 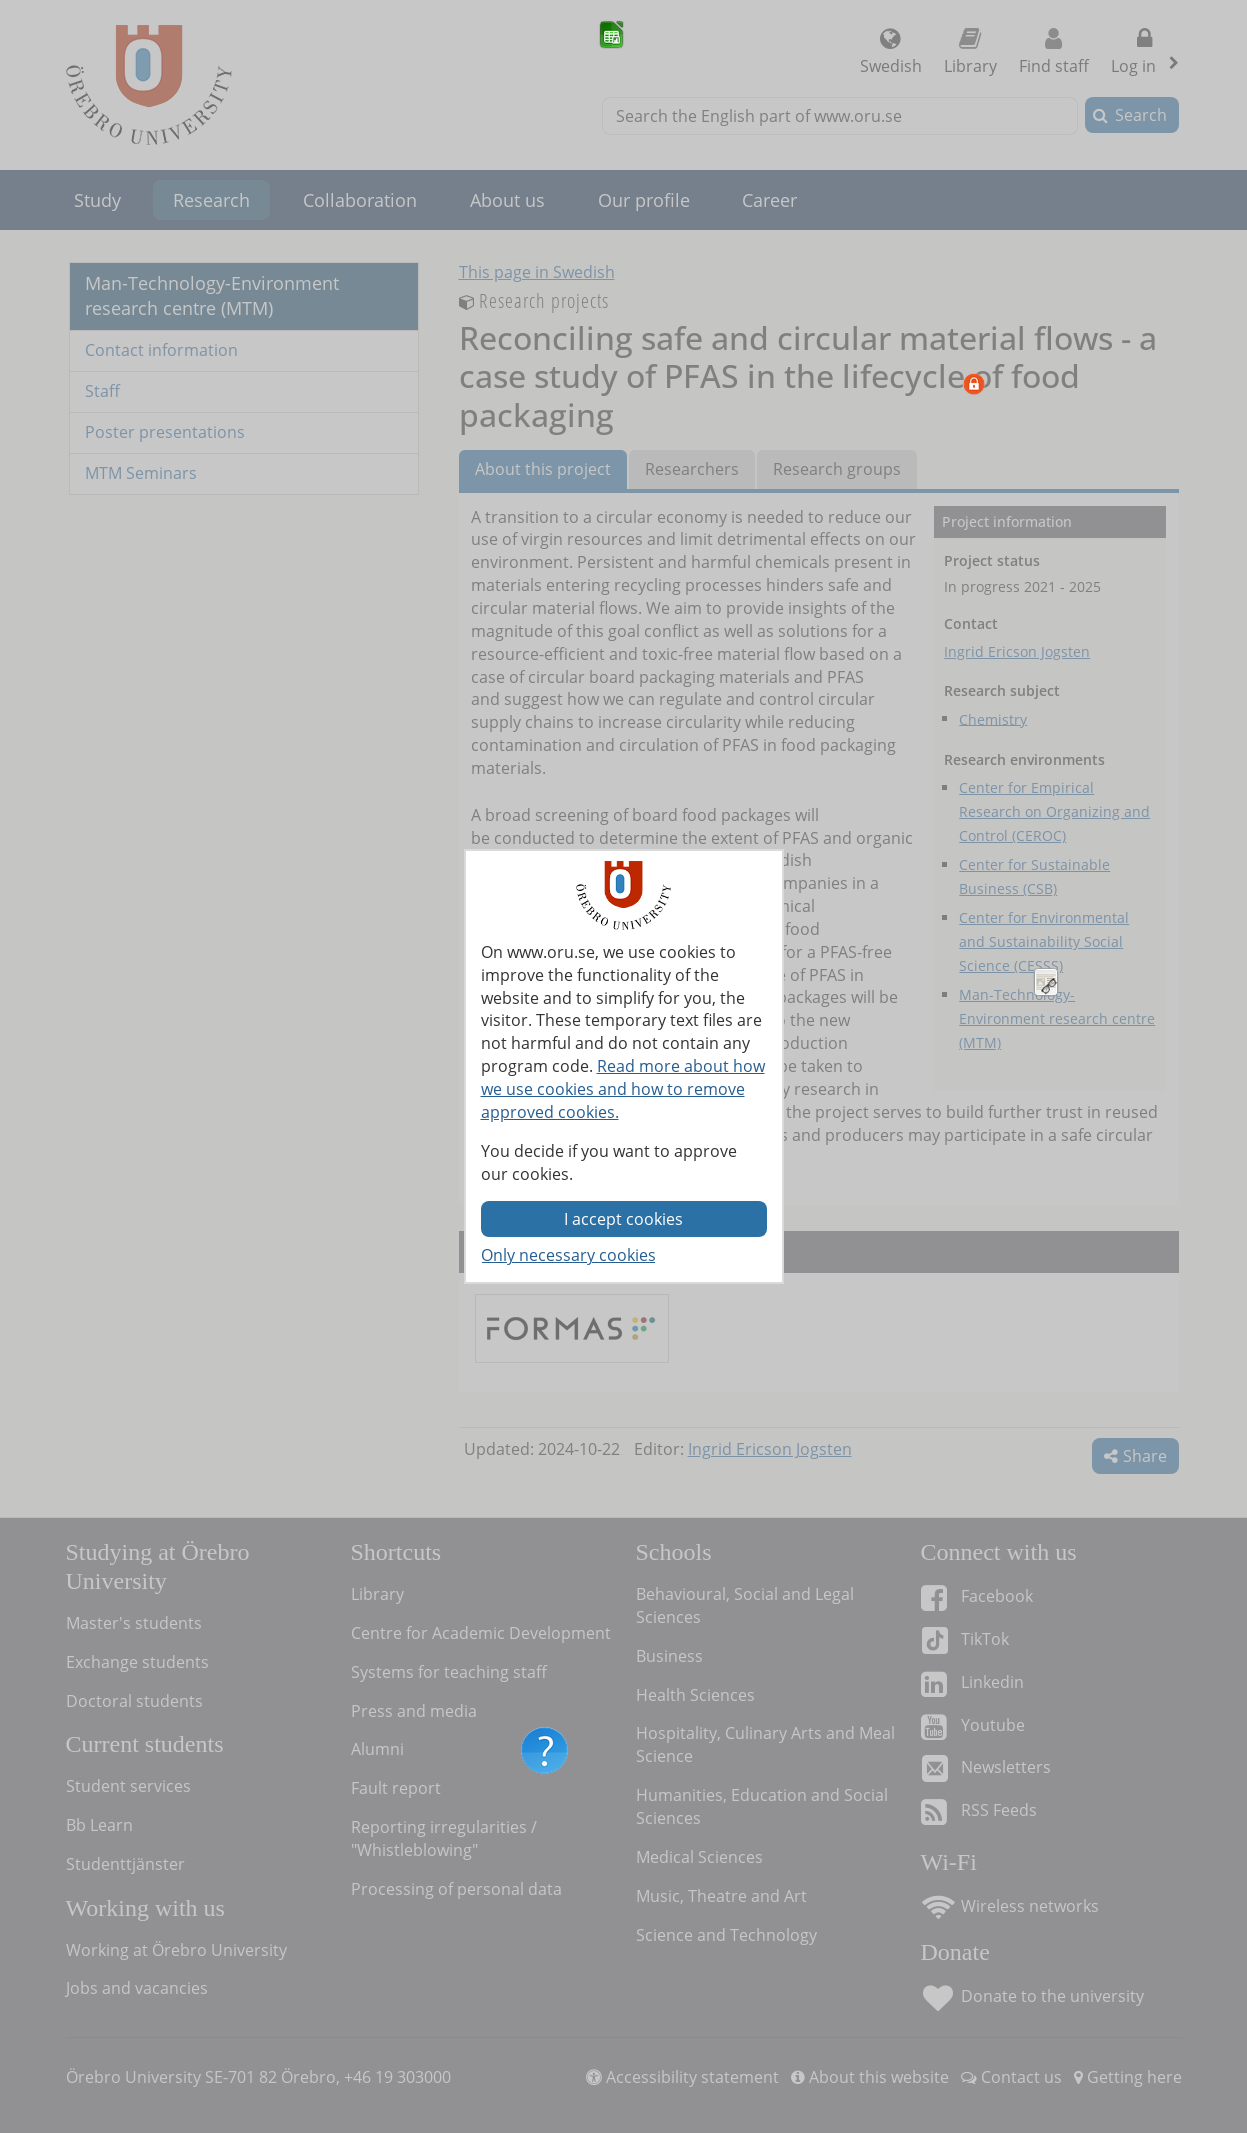 What do you see at coordinates (544, 1750) in the screenshot?
I see `open the help center or documentation` at bounding box center [544, 1750].